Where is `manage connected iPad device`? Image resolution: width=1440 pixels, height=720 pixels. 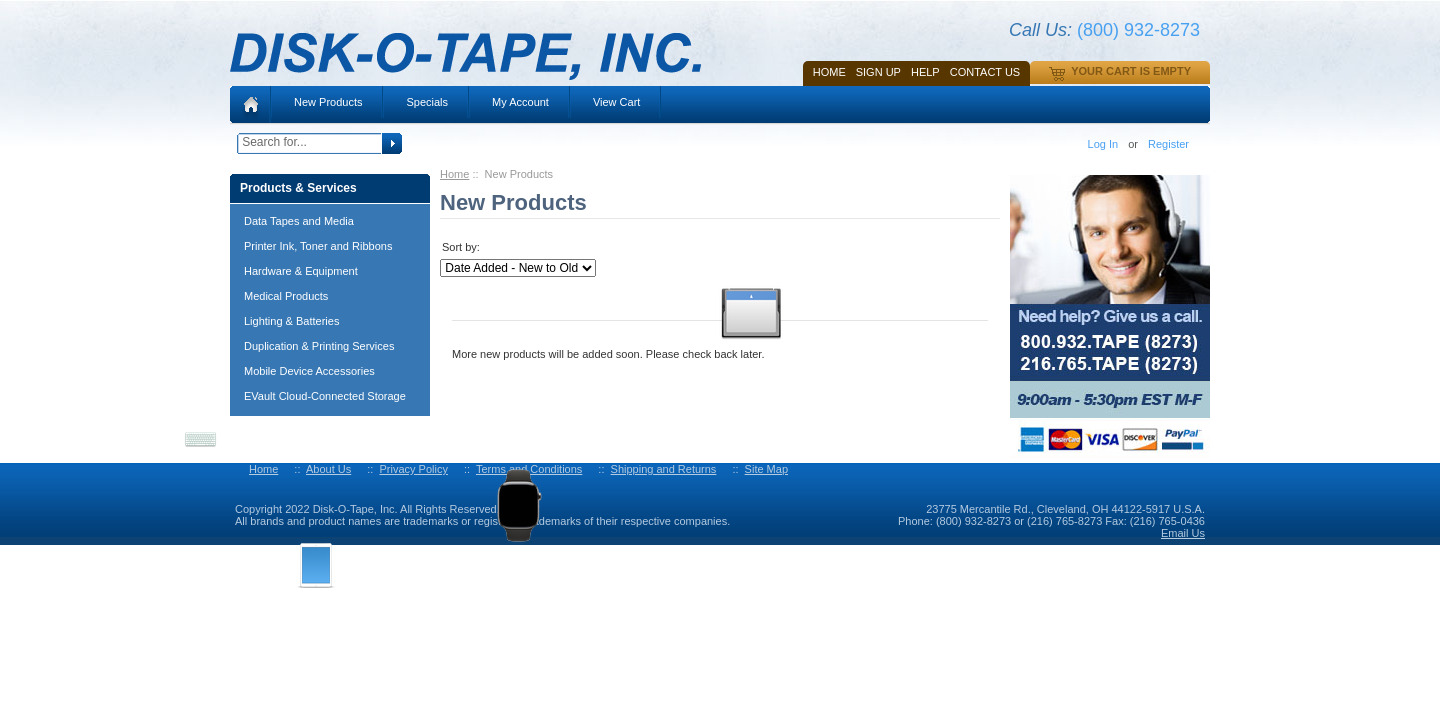
manage connected iPad device is located at coordinates (316, 565).